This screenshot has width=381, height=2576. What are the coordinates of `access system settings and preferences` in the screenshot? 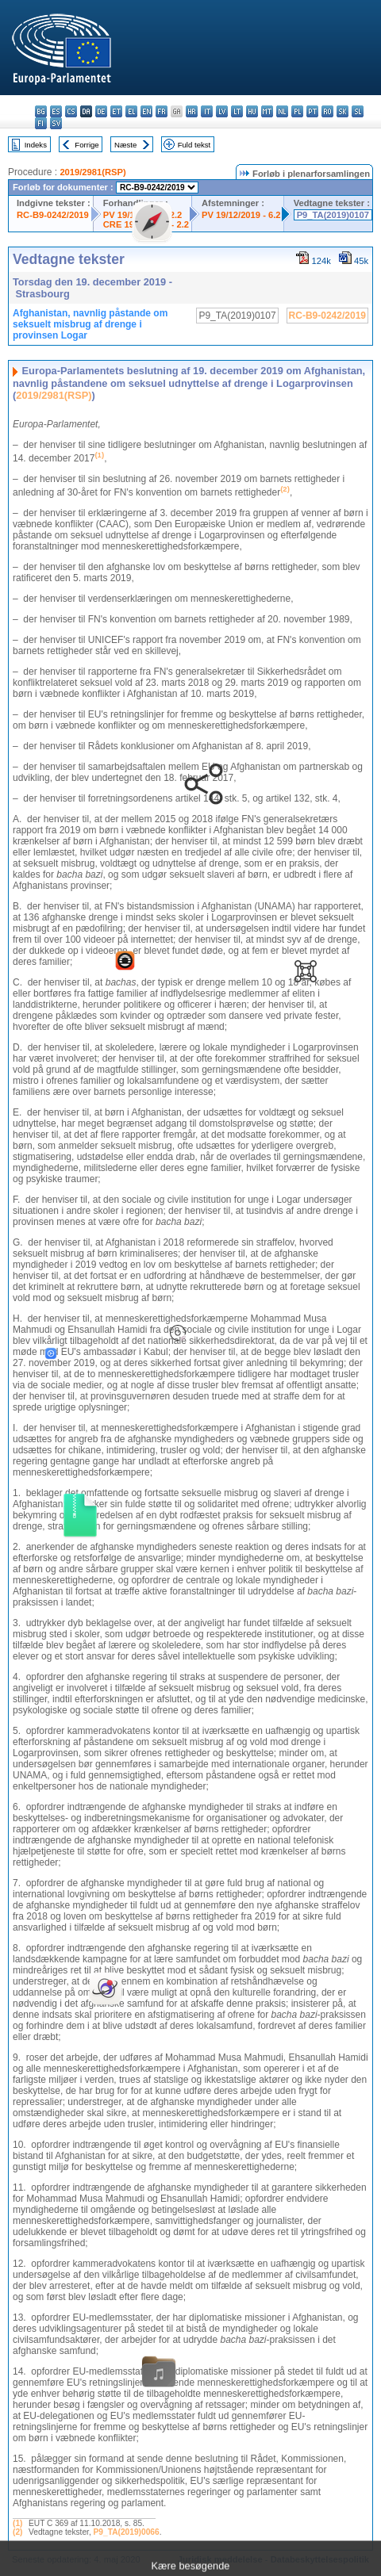 It's located at (51, 1353).